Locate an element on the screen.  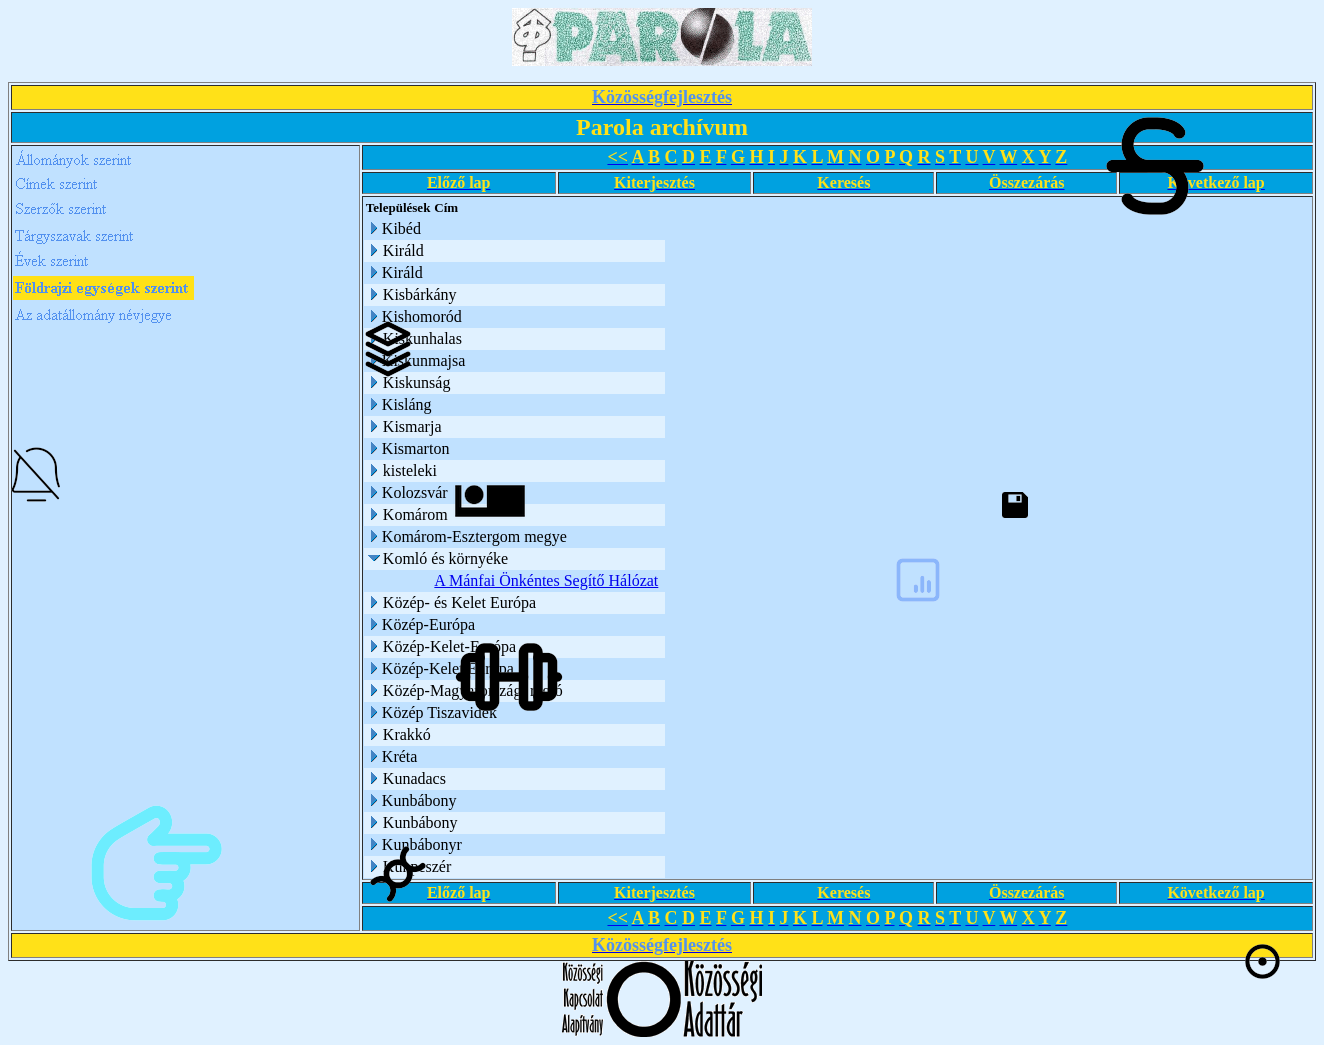
access genetic or DNA-related information is located at coordinates (398, 874).